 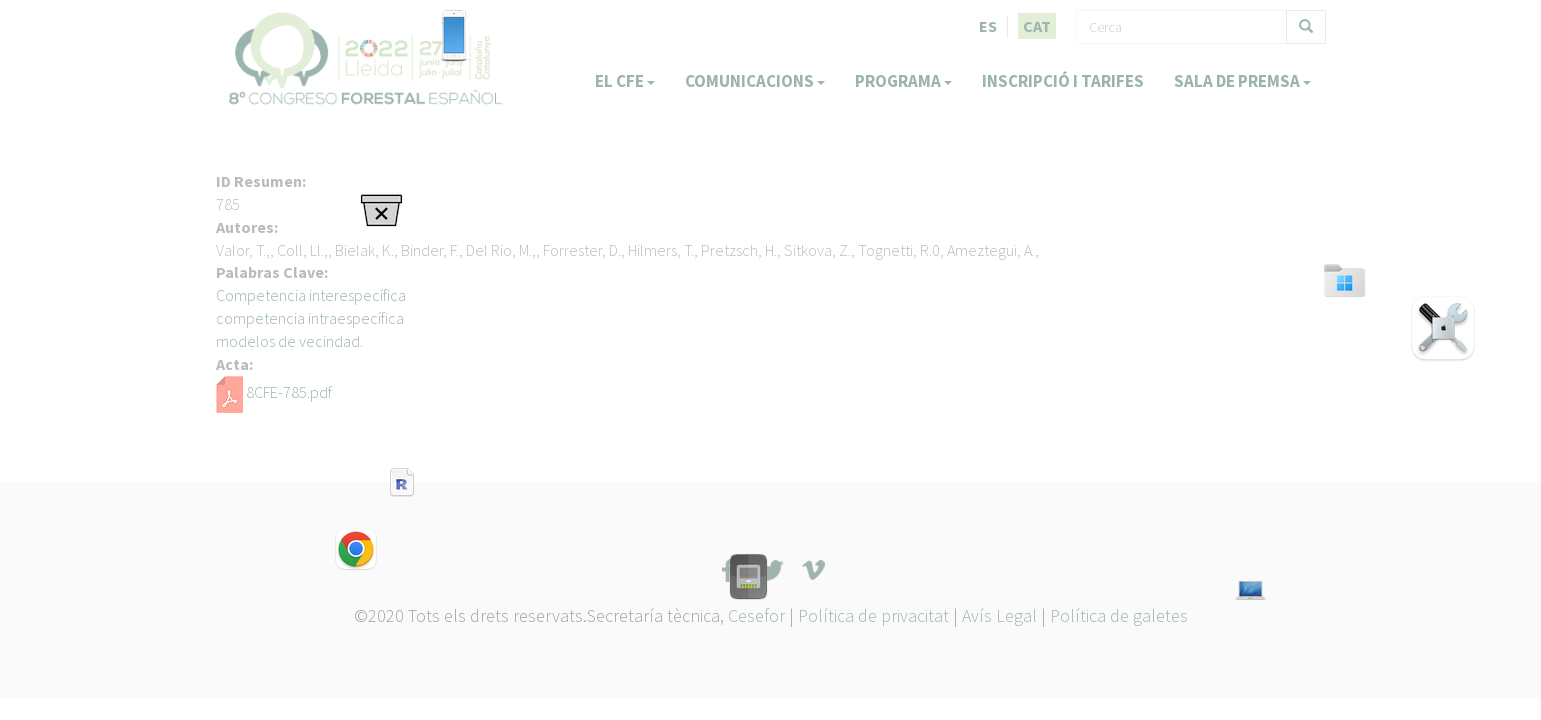 I want to click on access junk mail folder, so click(x=381, y=208).